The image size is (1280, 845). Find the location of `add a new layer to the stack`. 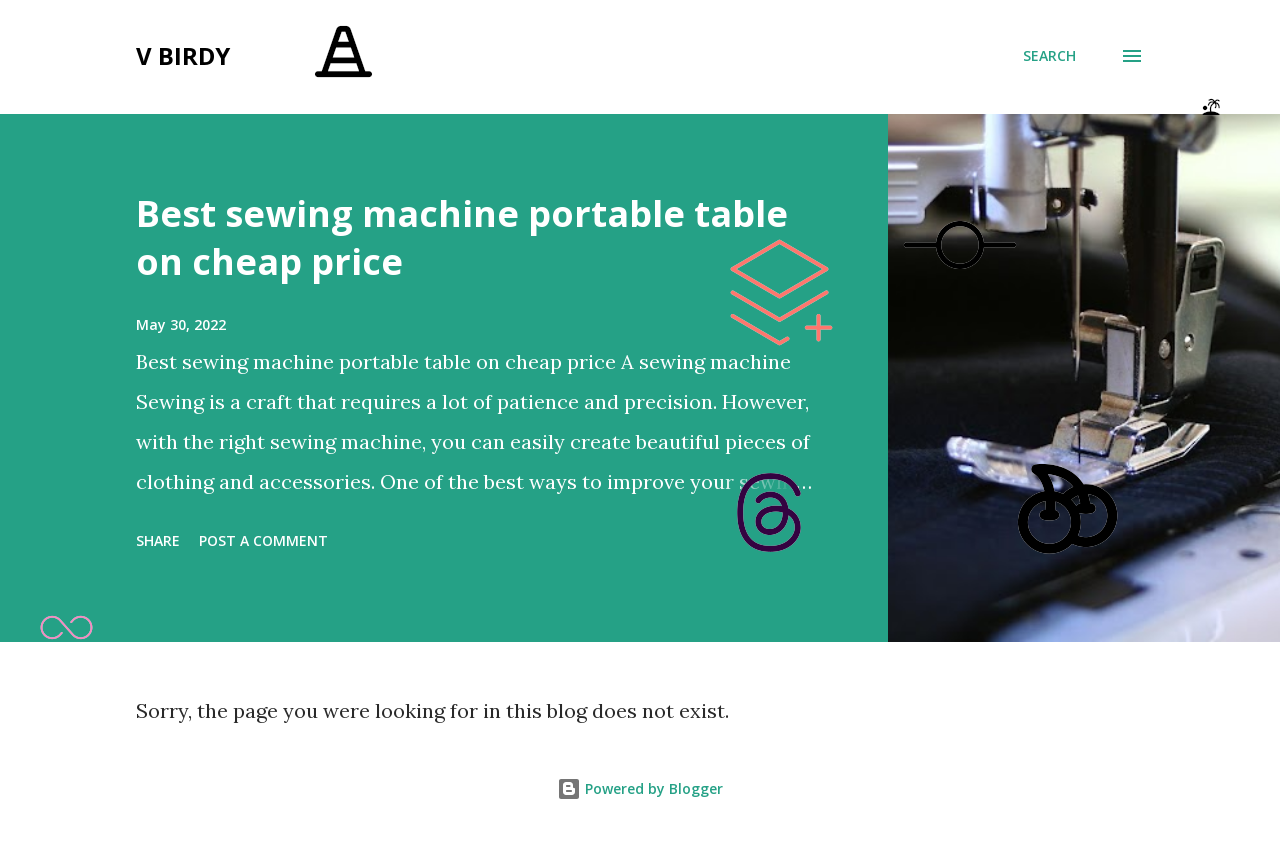

add a new layer to the stack is located at coordinates (779, 292).